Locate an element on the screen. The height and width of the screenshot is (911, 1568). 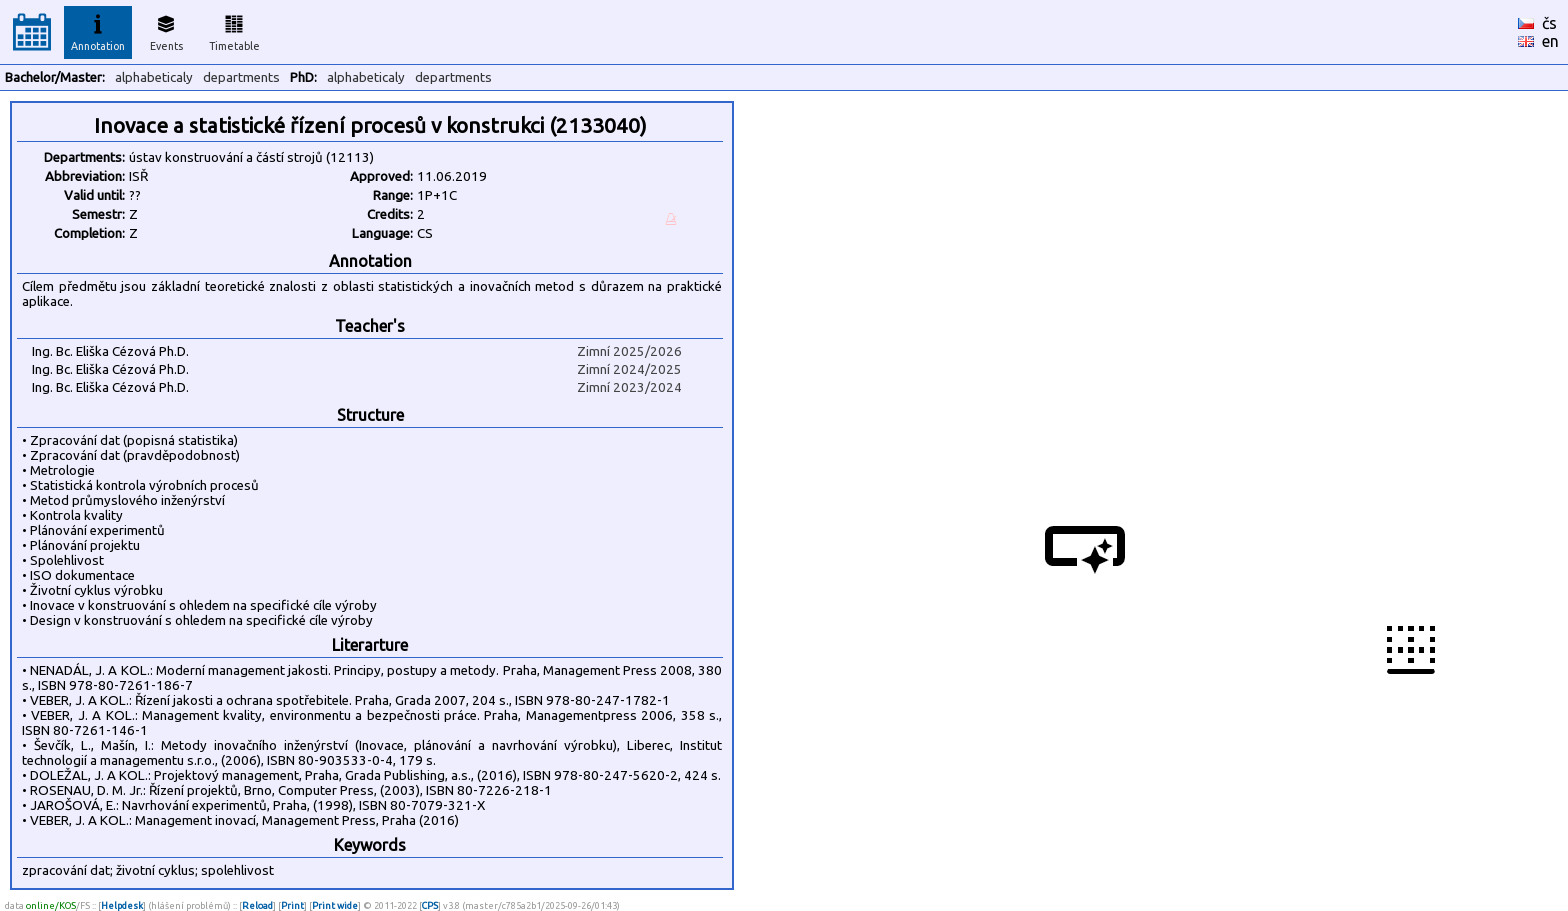
add a smart action or automated button is located at coordinates (1085, 546).